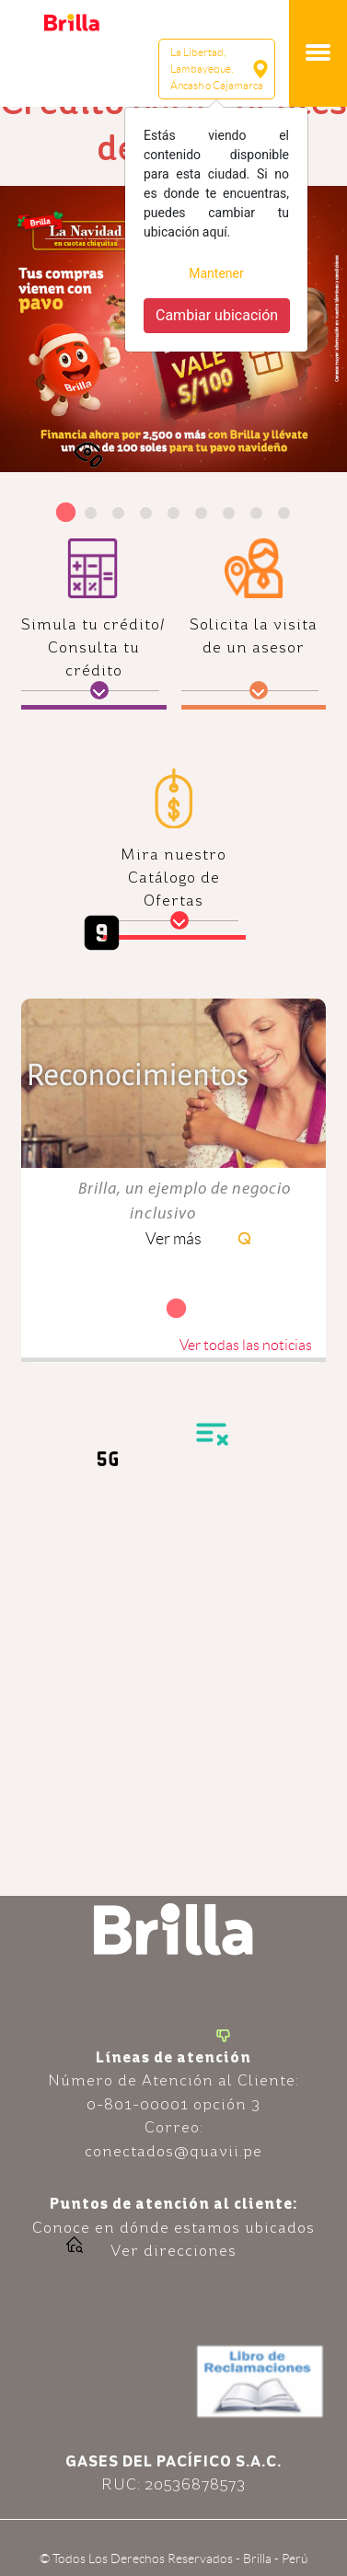  Describe the element at coordinates (224, 2036) in the screenshot. I see `dislike or downvote content` at that location.